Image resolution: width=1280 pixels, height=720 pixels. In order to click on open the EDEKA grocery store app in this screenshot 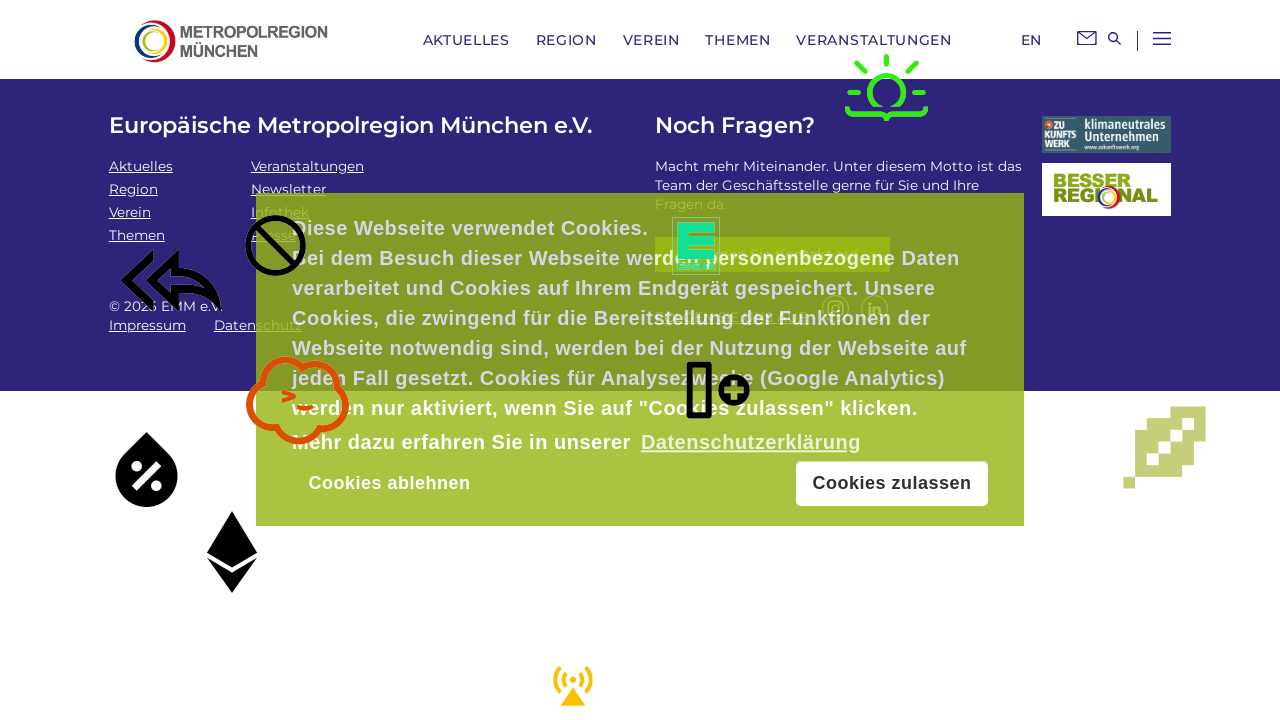, I will do `click(696, 246)`.